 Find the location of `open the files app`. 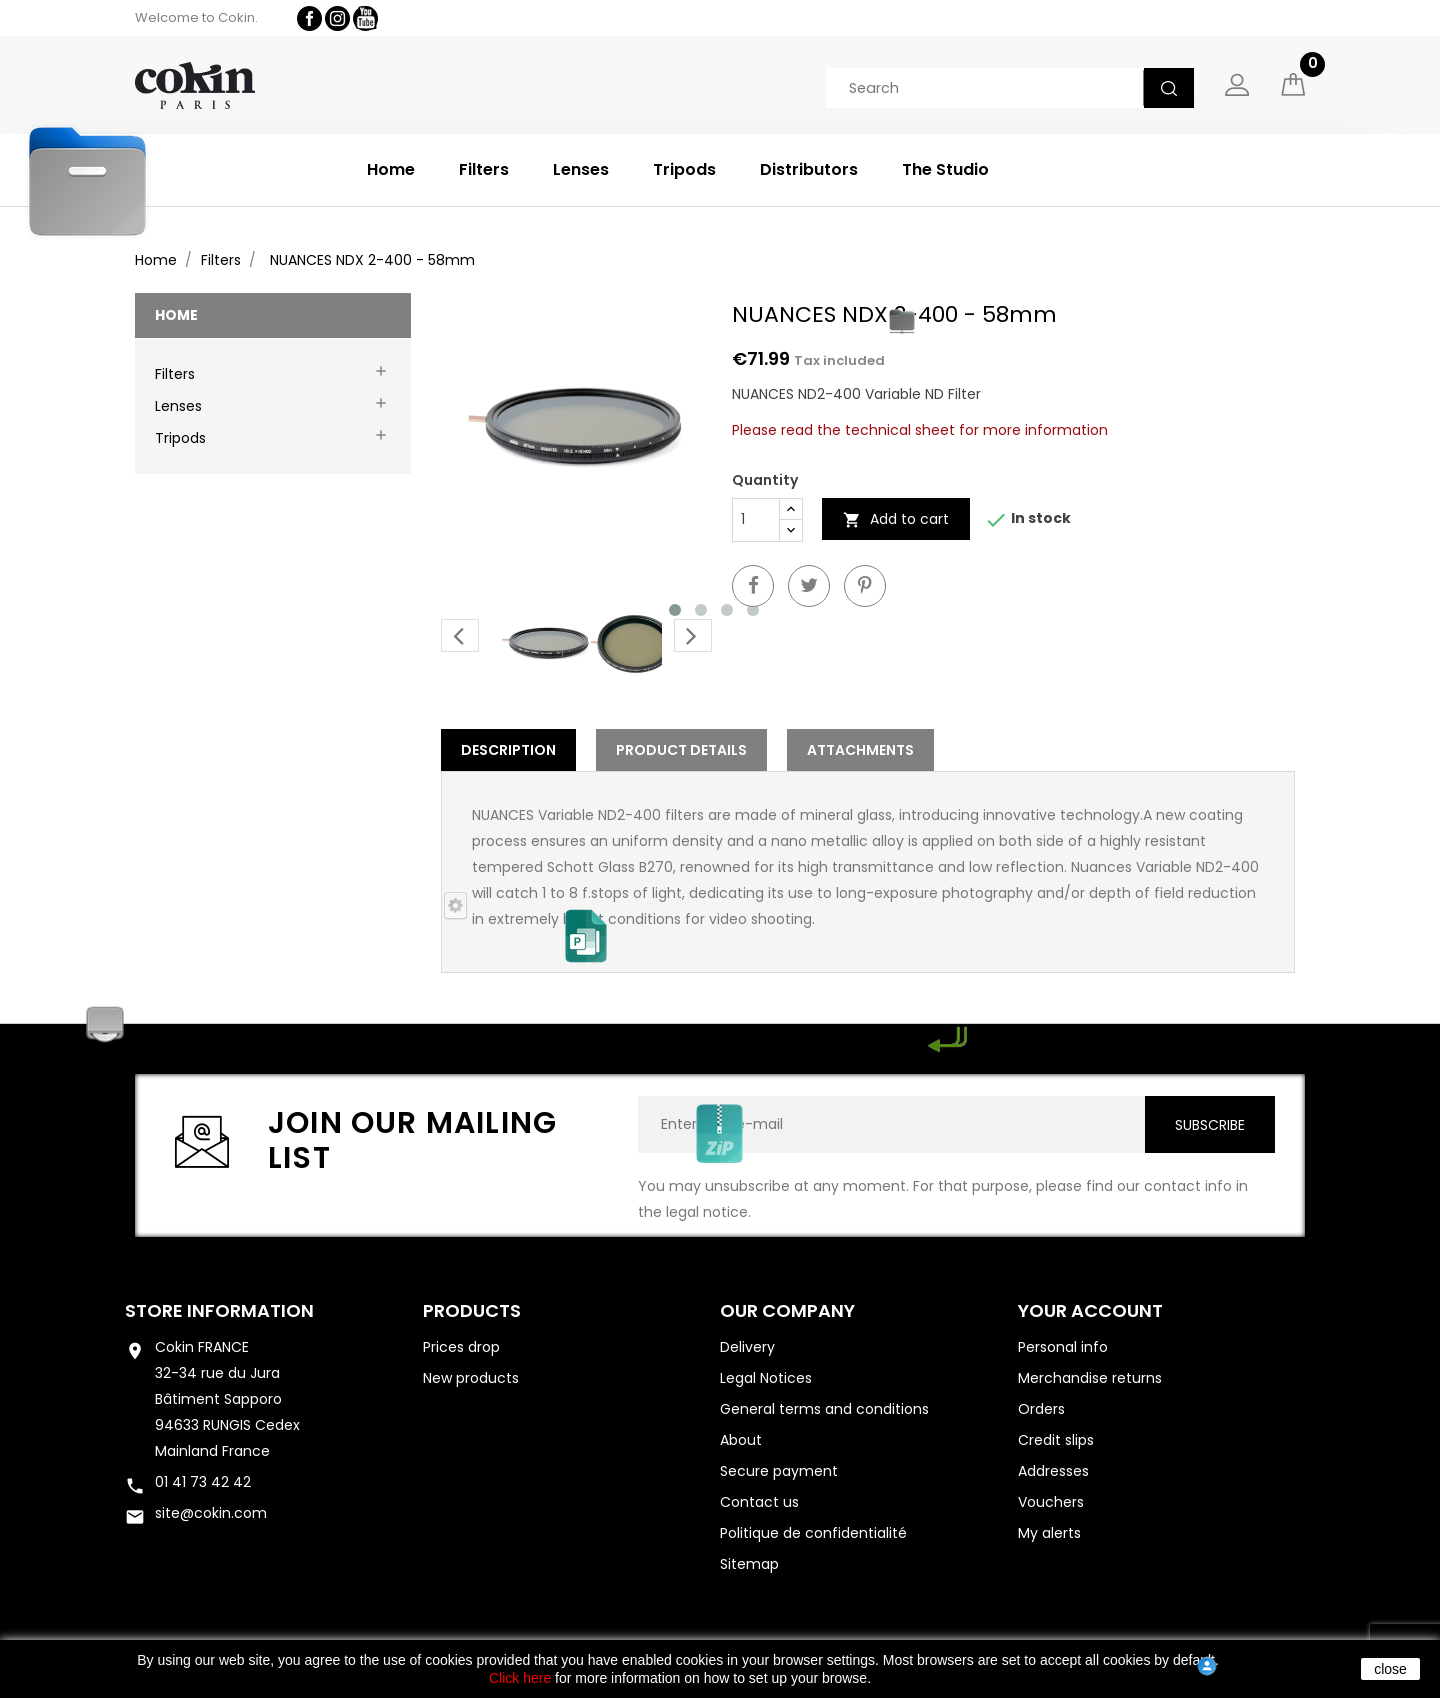

open the files app is located at coordinates (87, 181).